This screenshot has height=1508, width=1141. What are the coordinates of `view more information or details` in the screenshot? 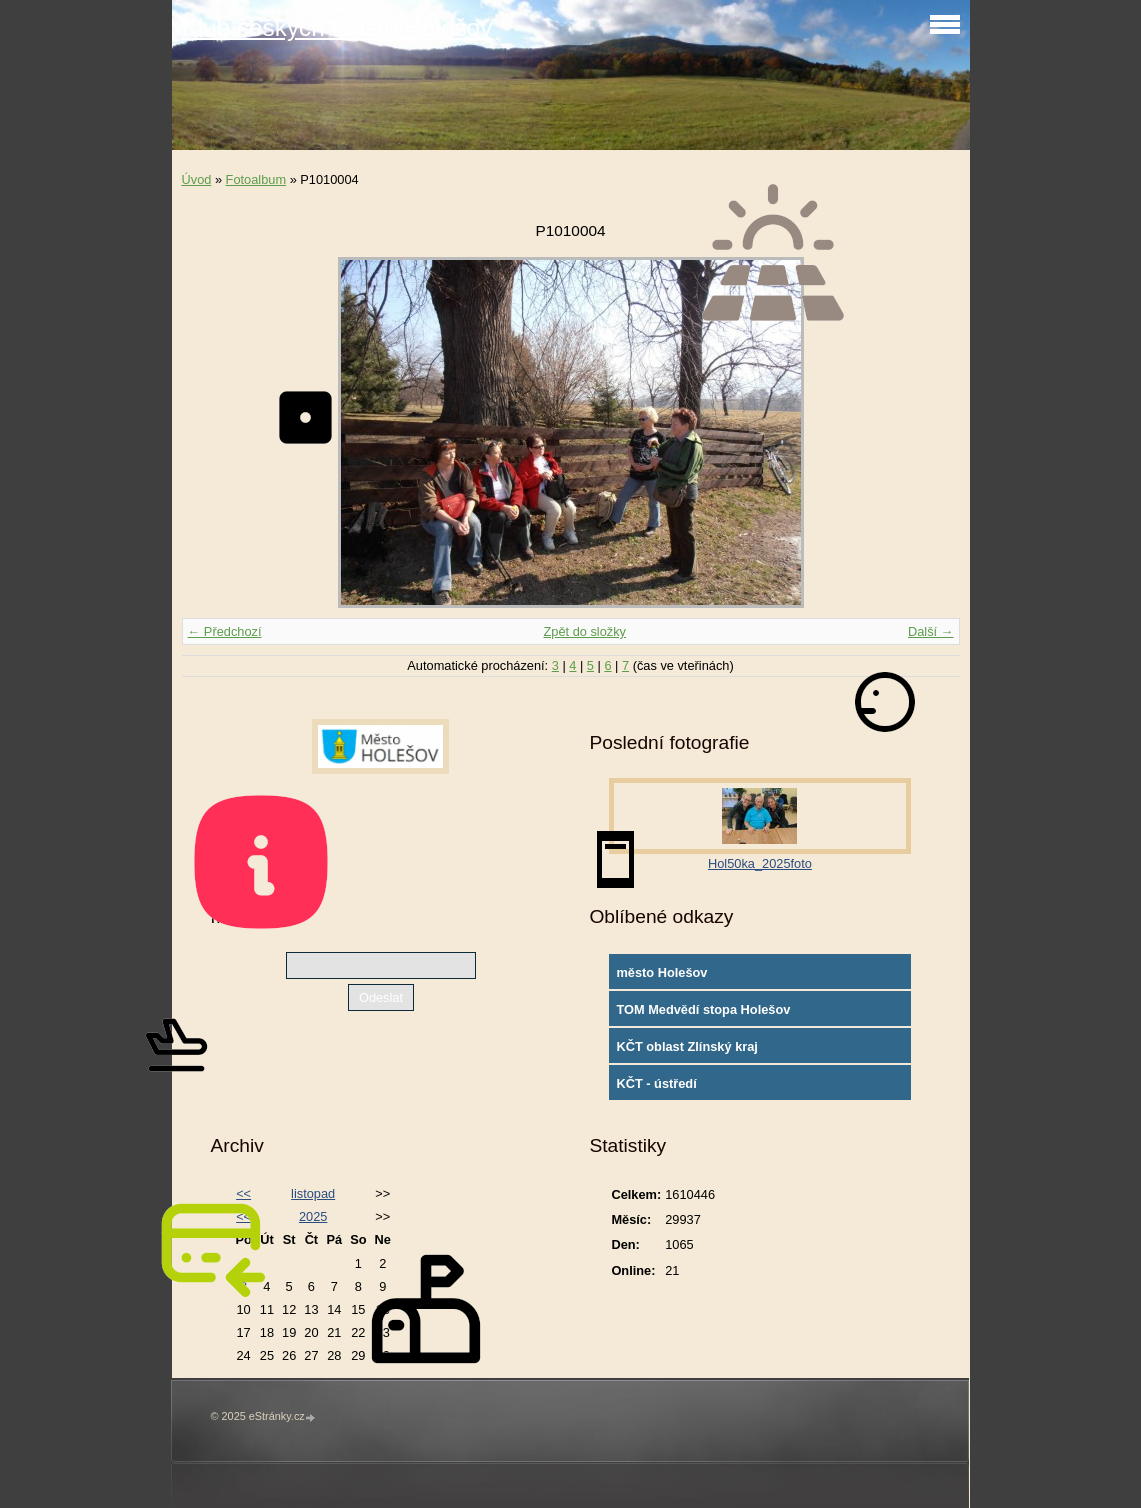 It's located at (261, 862).